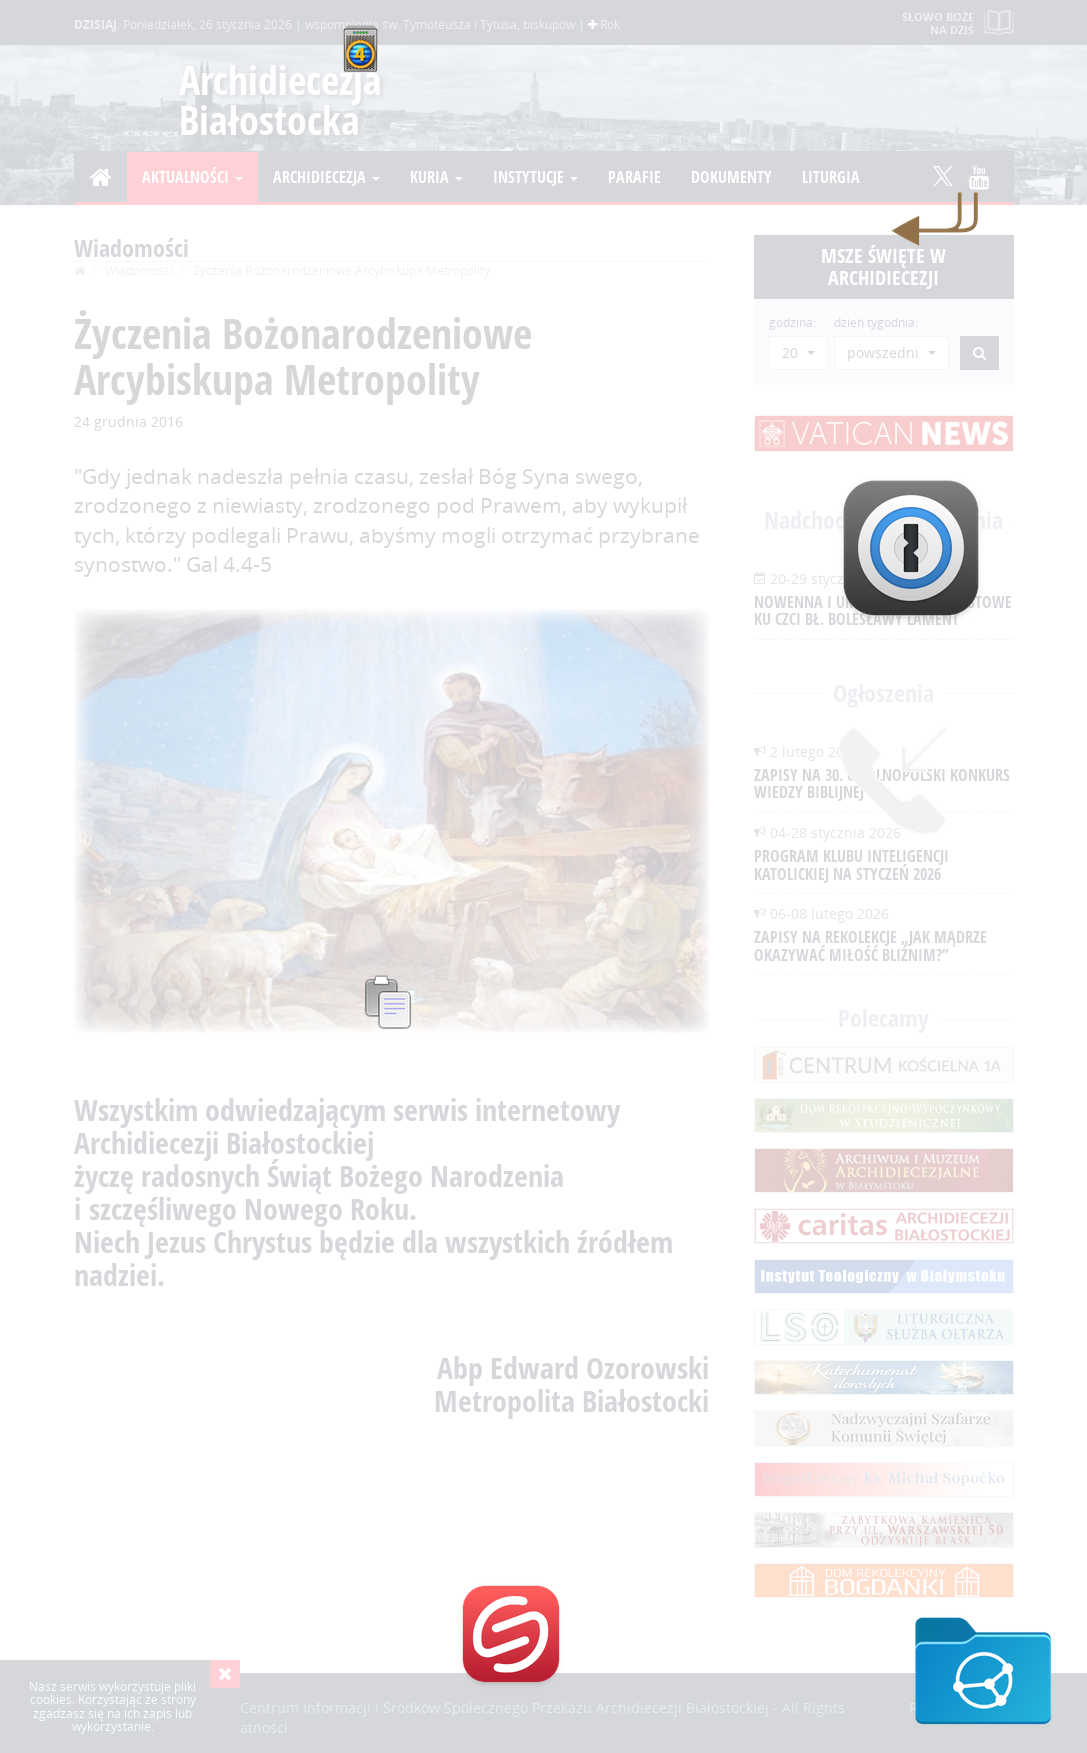 The width and height of the screenshot is (1087, 1753). What do you see at coordinates (911, 548) in the screenshot?
I see `open password manager app` at bounding box center [911, 548].